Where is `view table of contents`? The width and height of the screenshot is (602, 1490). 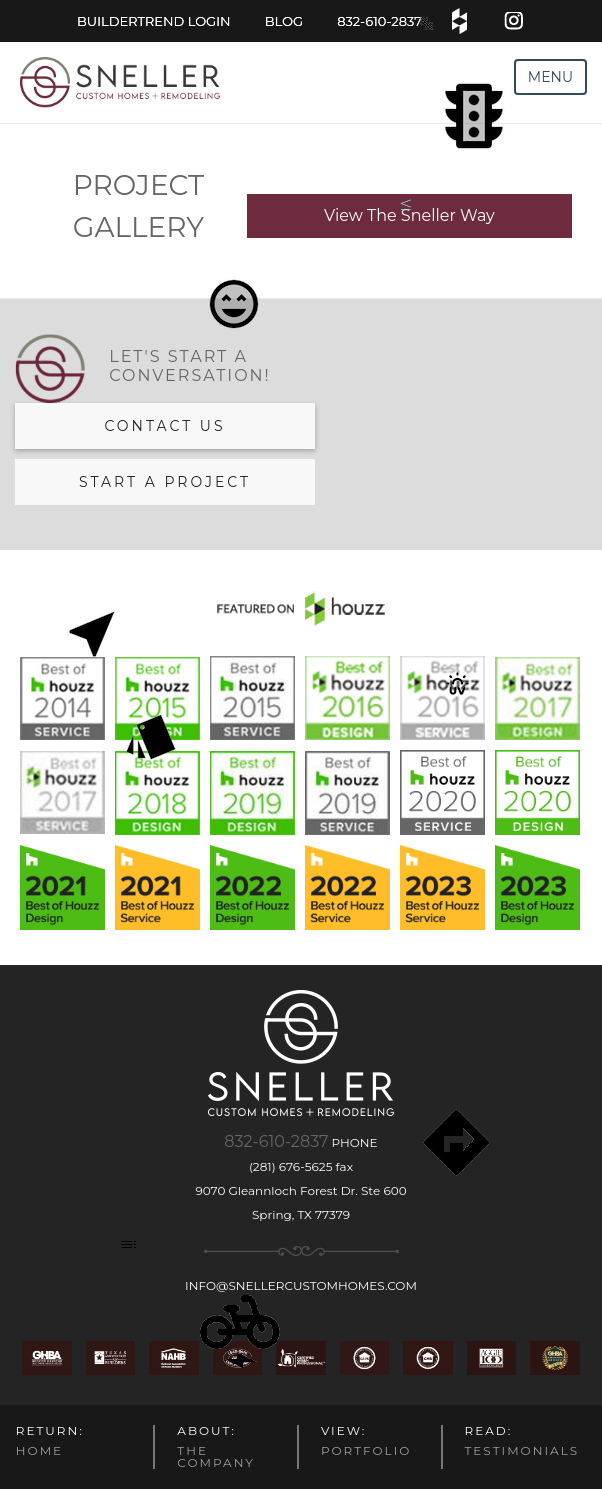 view table of contents is located at coordinates (128, 1244).